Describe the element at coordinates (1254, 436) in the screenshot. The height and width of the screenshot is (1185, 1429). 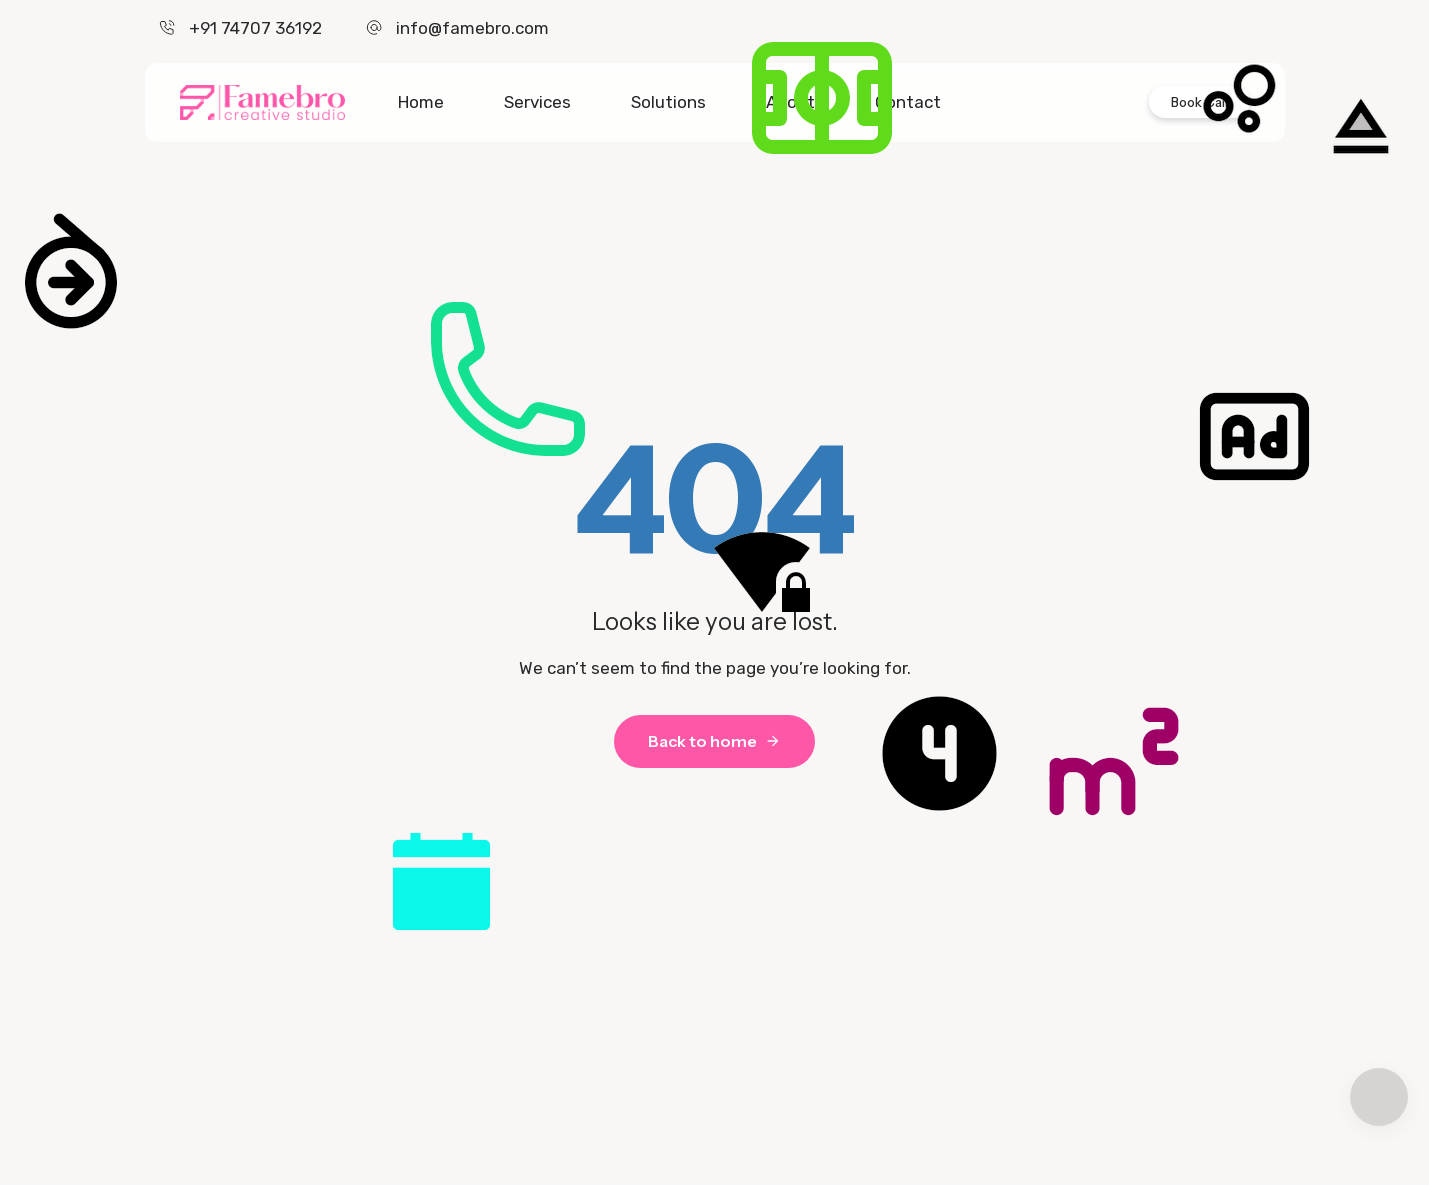
I see `indicates sponsored or advertising content` at that location.